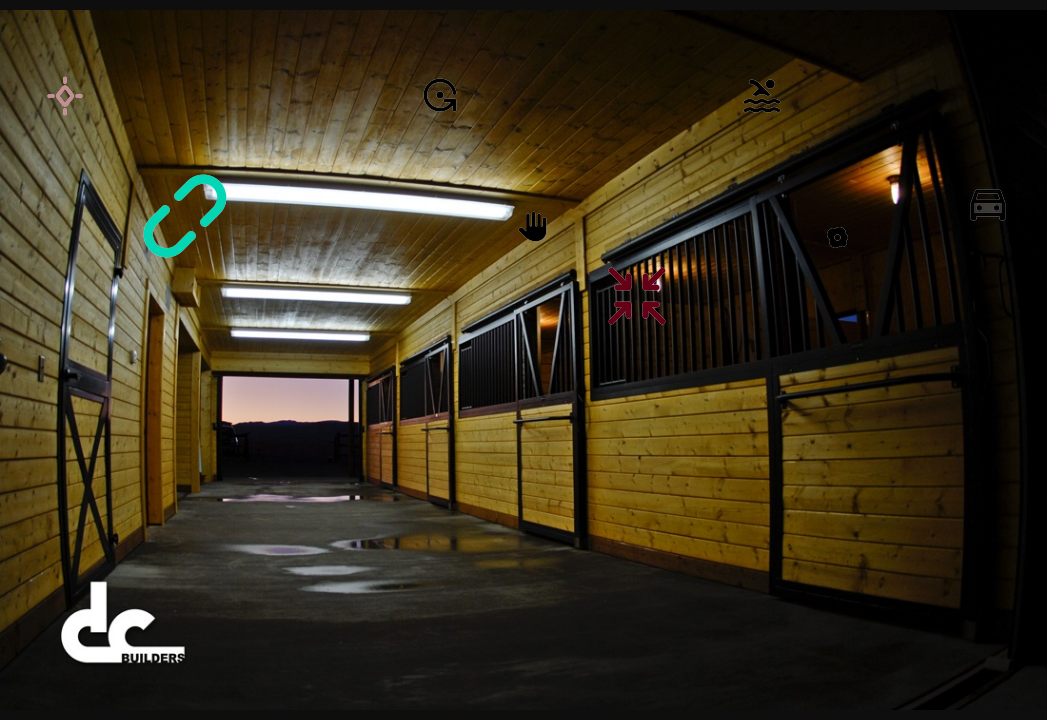 This screenshot has height=720, width=1047. I want to click on rotate or refresh content, so click(440, 95).